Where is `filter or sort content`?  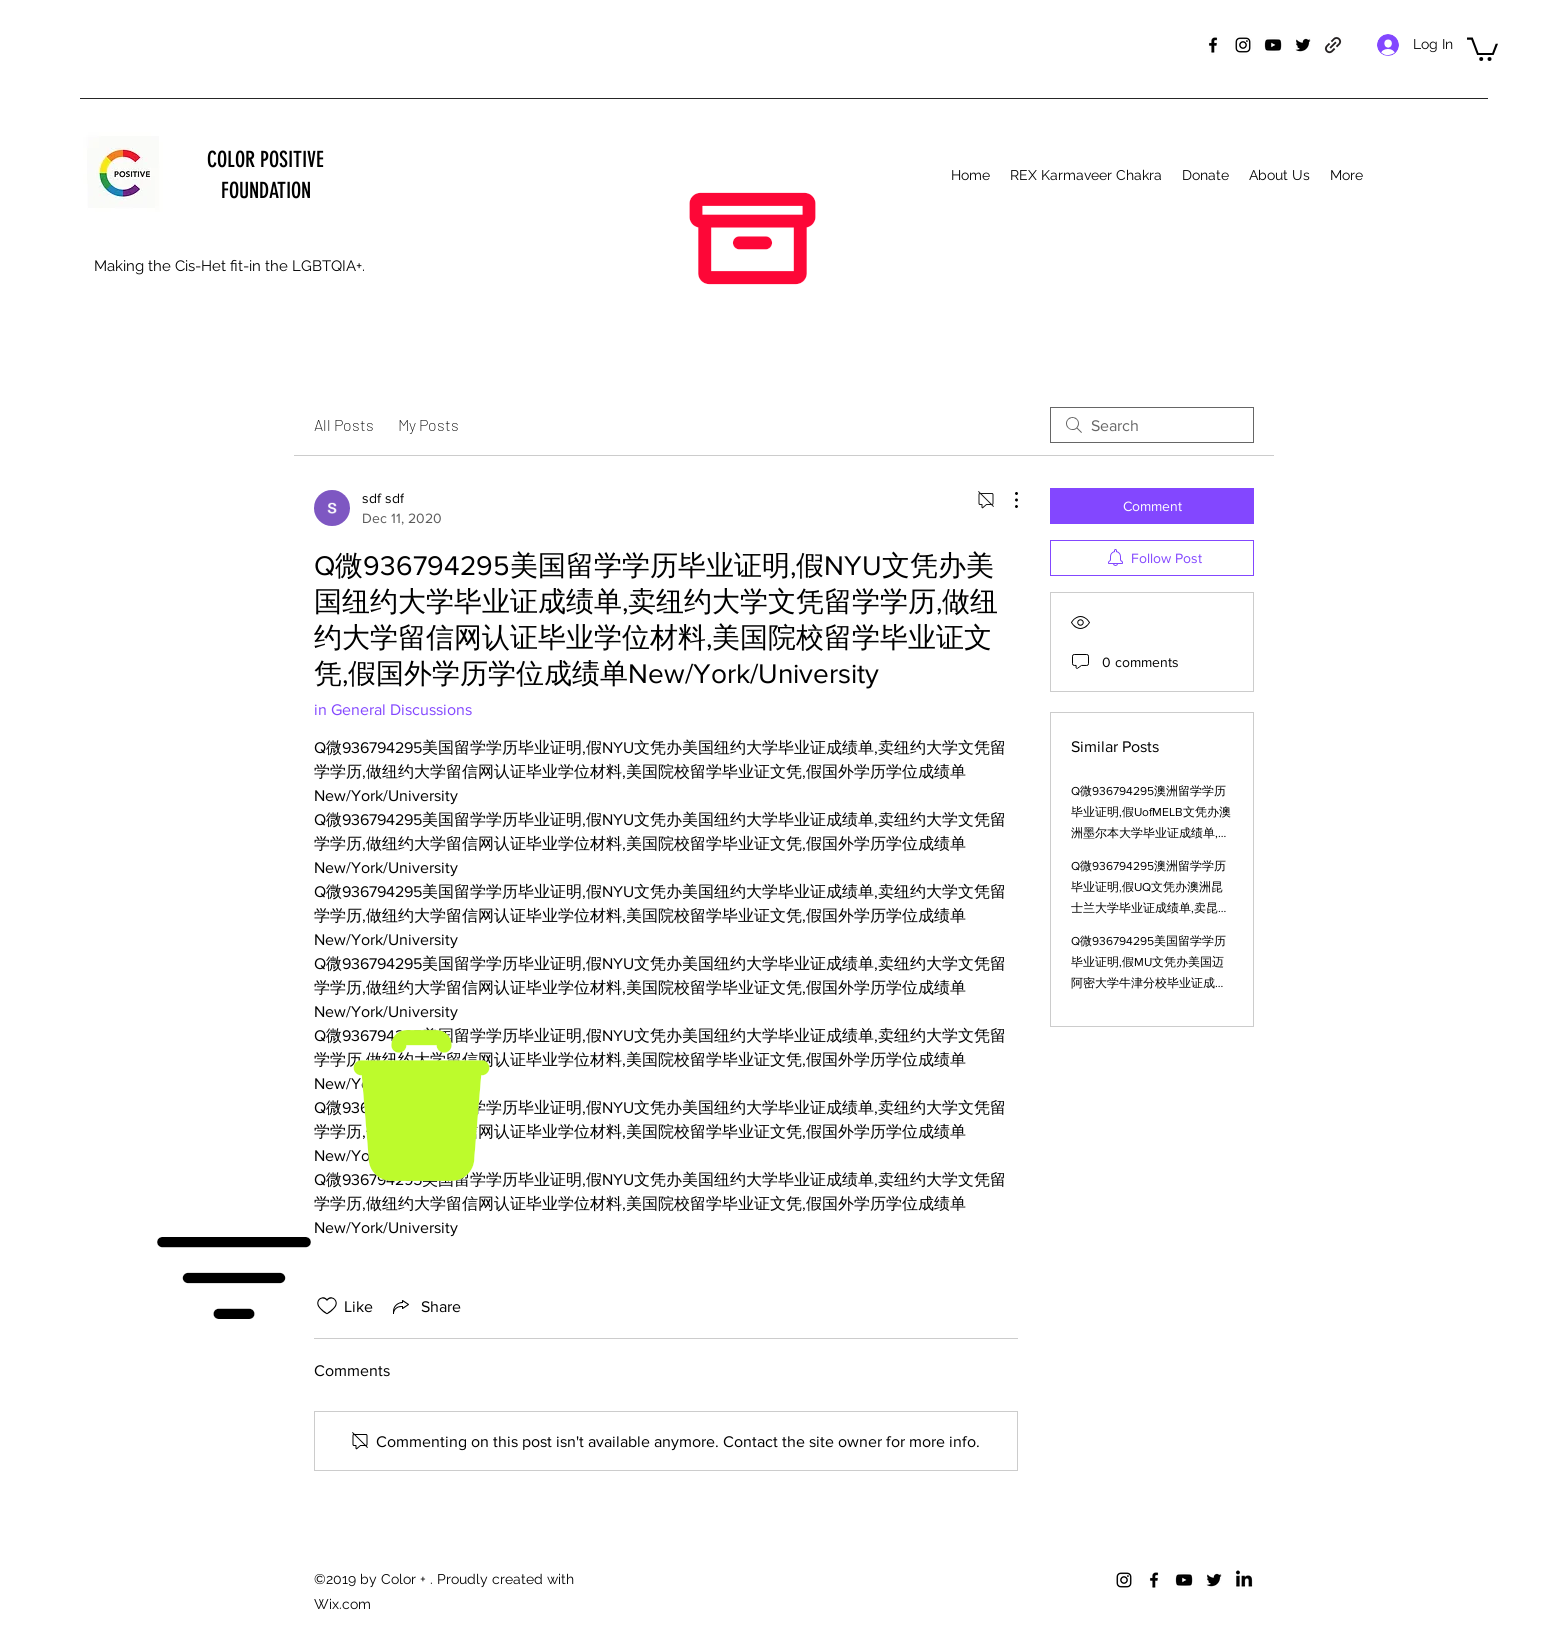 filter or sort content is located at coordinates (234, 1278).